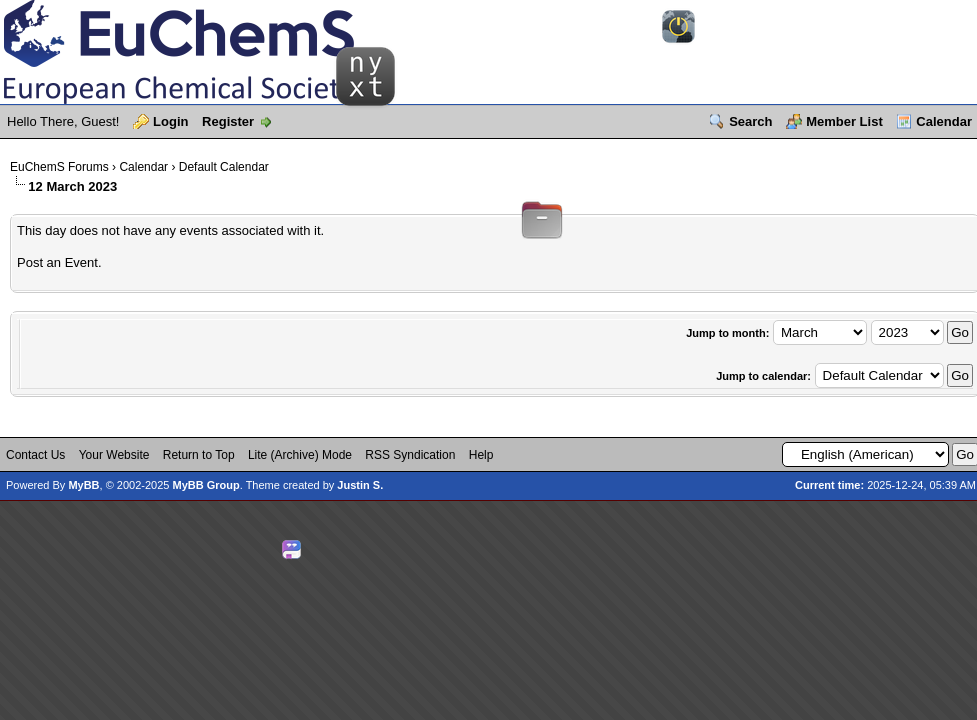 The height and width of the screenshot is (720, 977). I want to click on open the file manager application, so click(542, 220).